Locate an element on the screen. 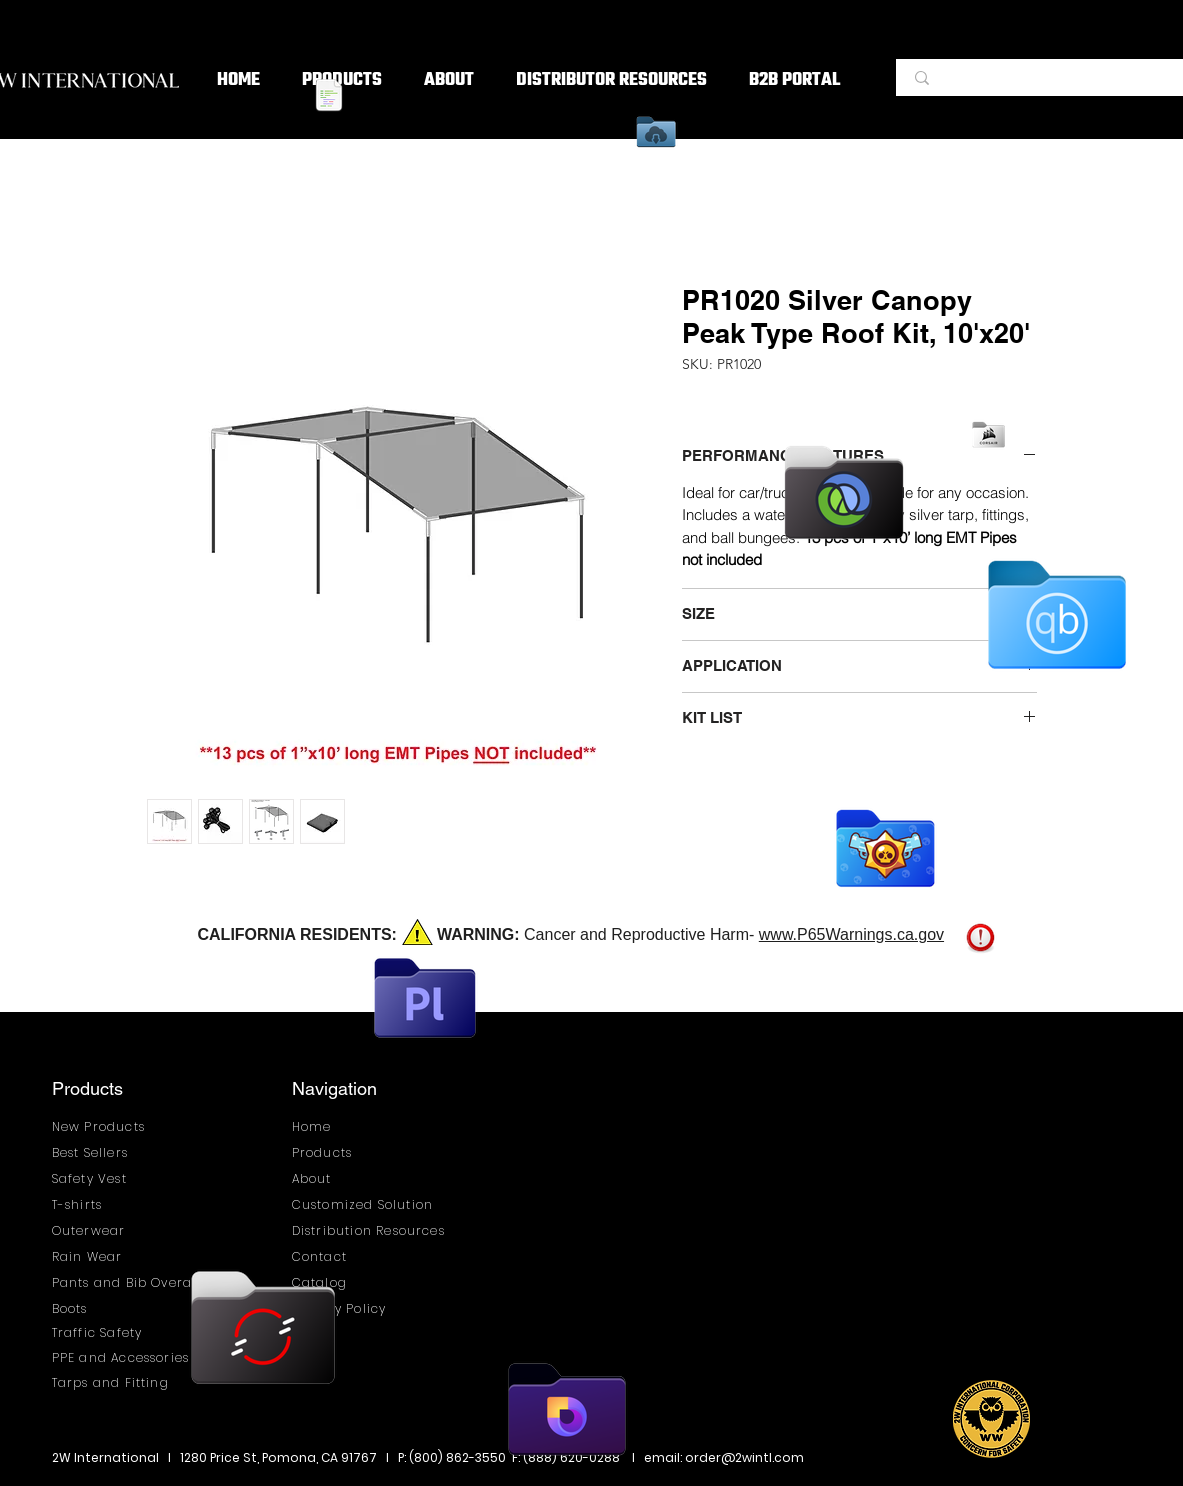 The height and width of the screenshot is (1486, 1183). indicates important or critical information is located at coordinates (980, 937).